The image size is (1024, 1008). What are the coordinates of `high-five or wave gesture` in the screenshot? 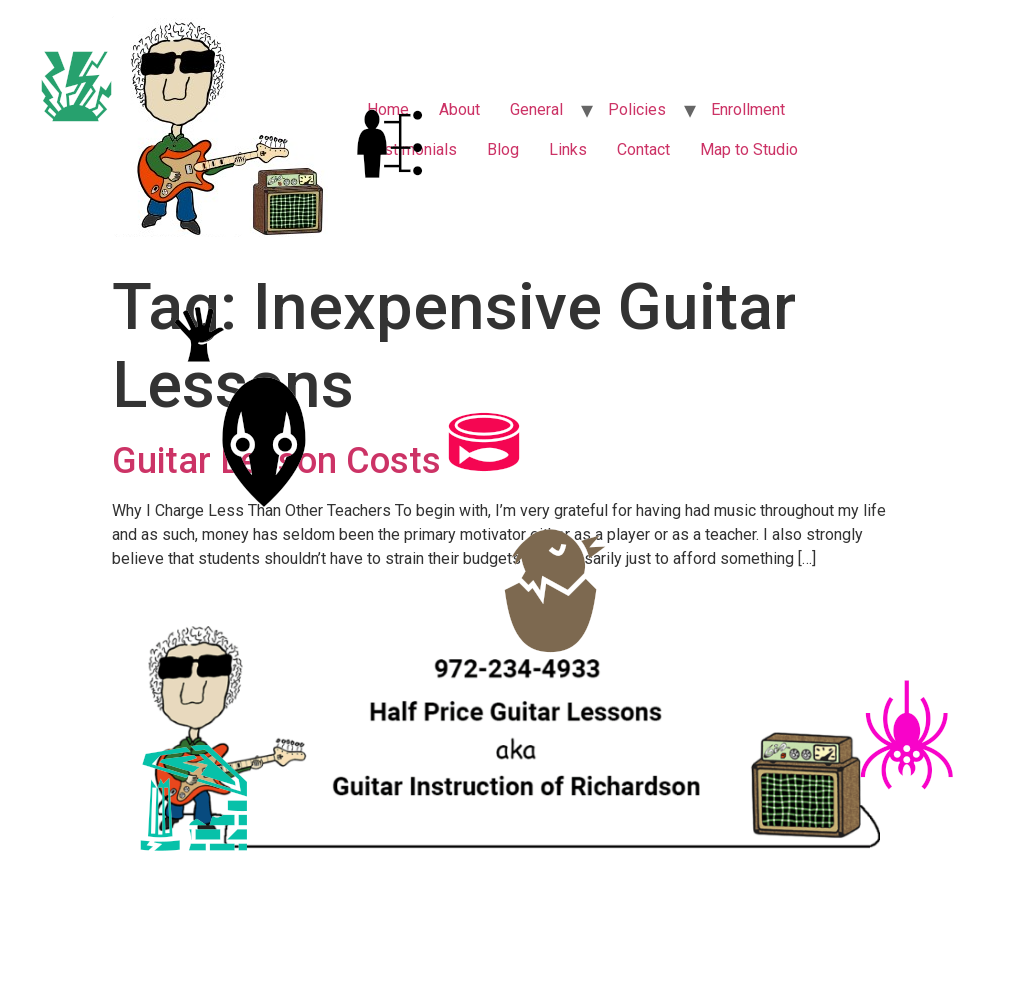 It's located at (198, 334).